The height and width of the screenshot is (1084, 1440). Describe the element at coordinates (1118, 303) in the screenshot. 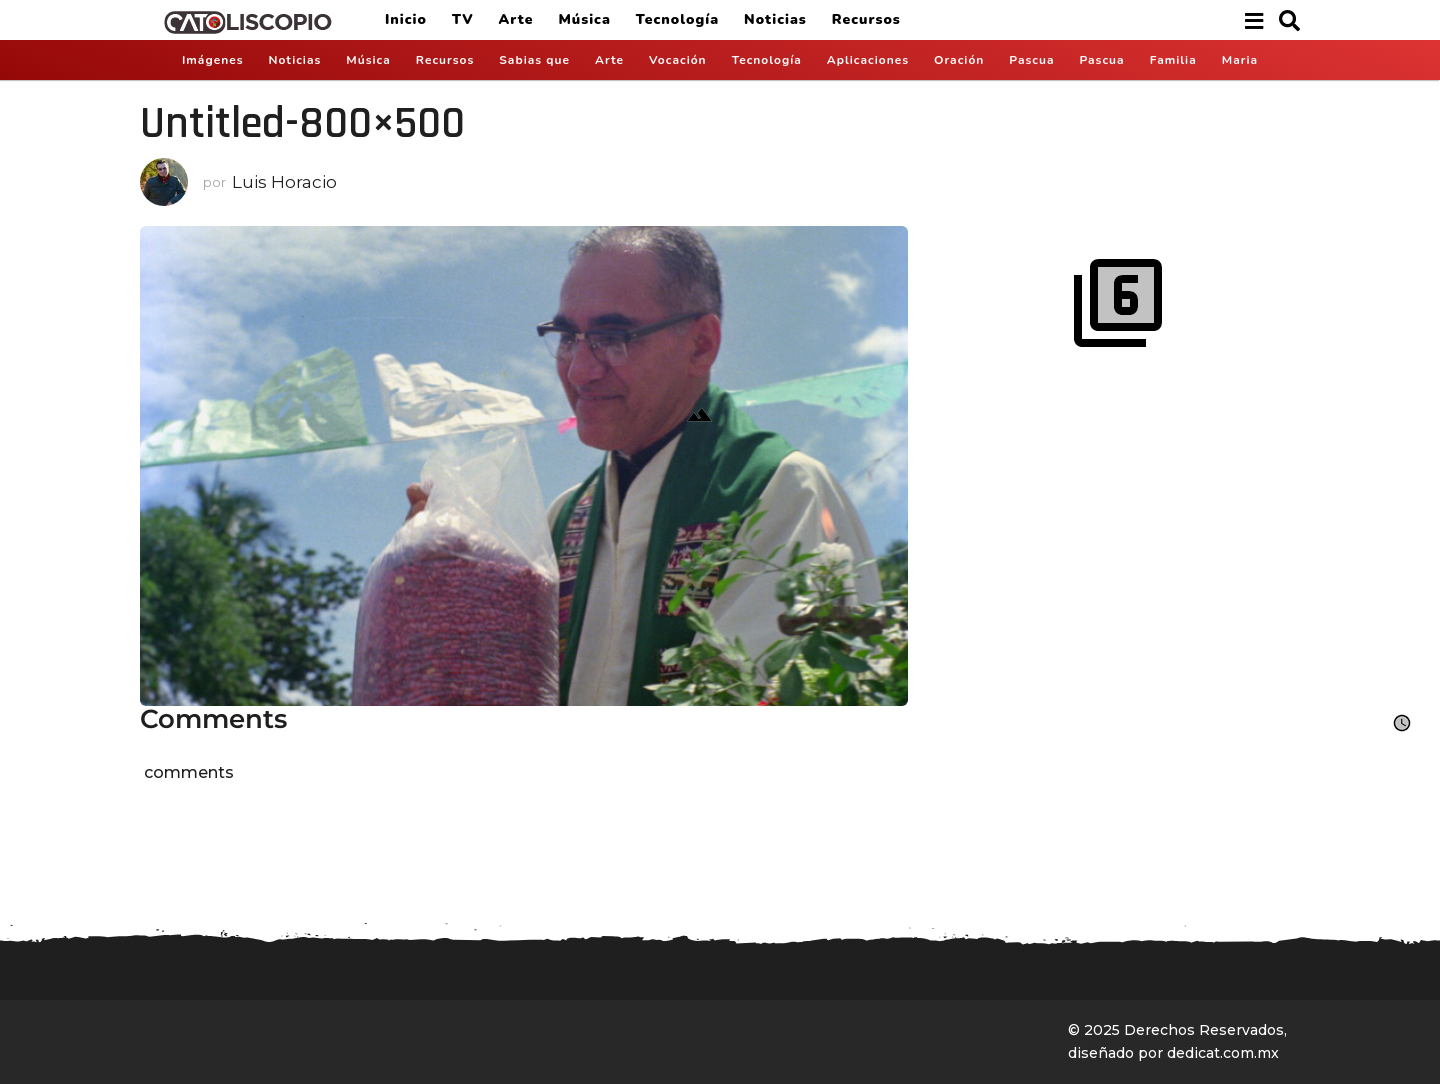

I see `filter option 6 in a series of image filters` at that location.